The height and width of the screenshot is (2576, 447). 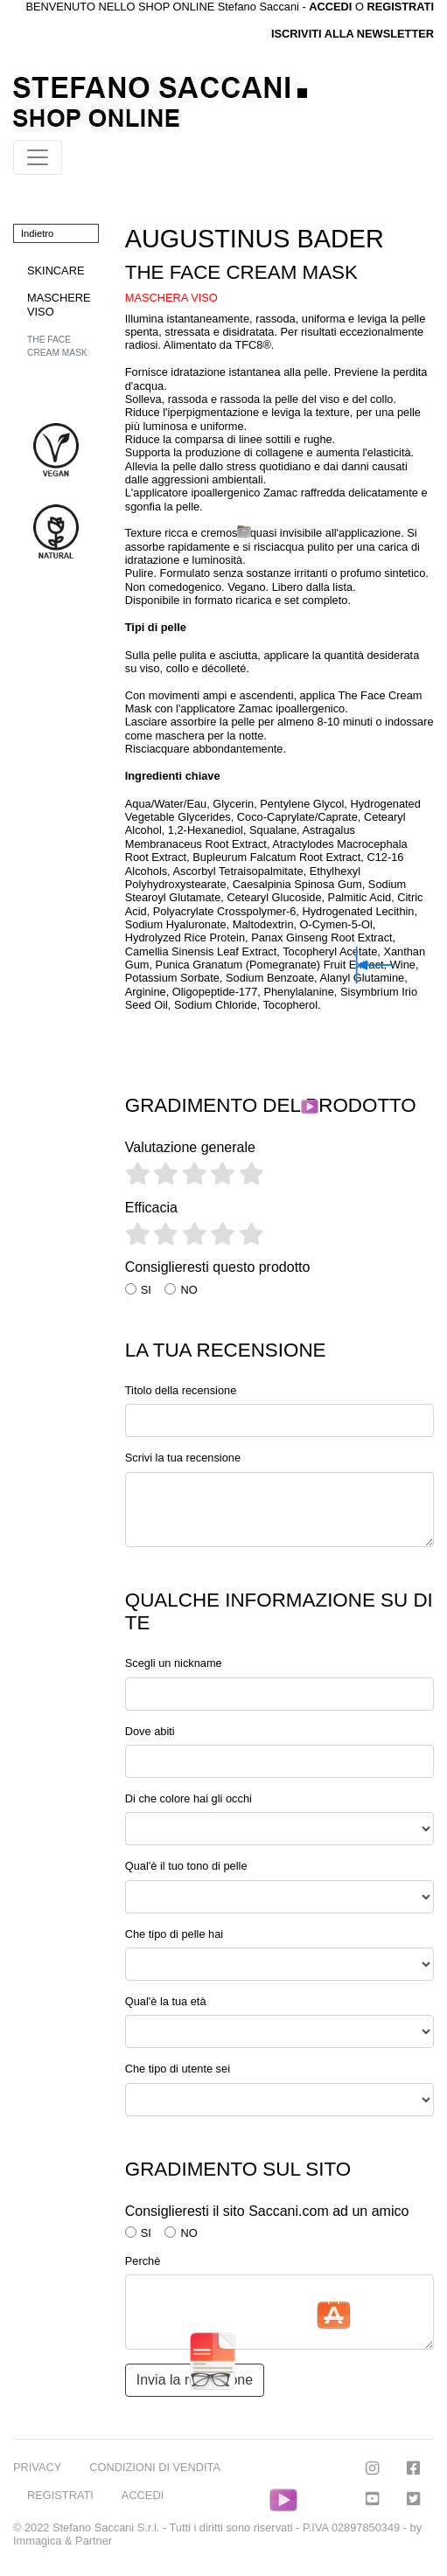 What do you see at coordinates (213, 2361) in the screenshot?
I see `open papers app for reading and organizing documents` at bounding box center [213, 2361].